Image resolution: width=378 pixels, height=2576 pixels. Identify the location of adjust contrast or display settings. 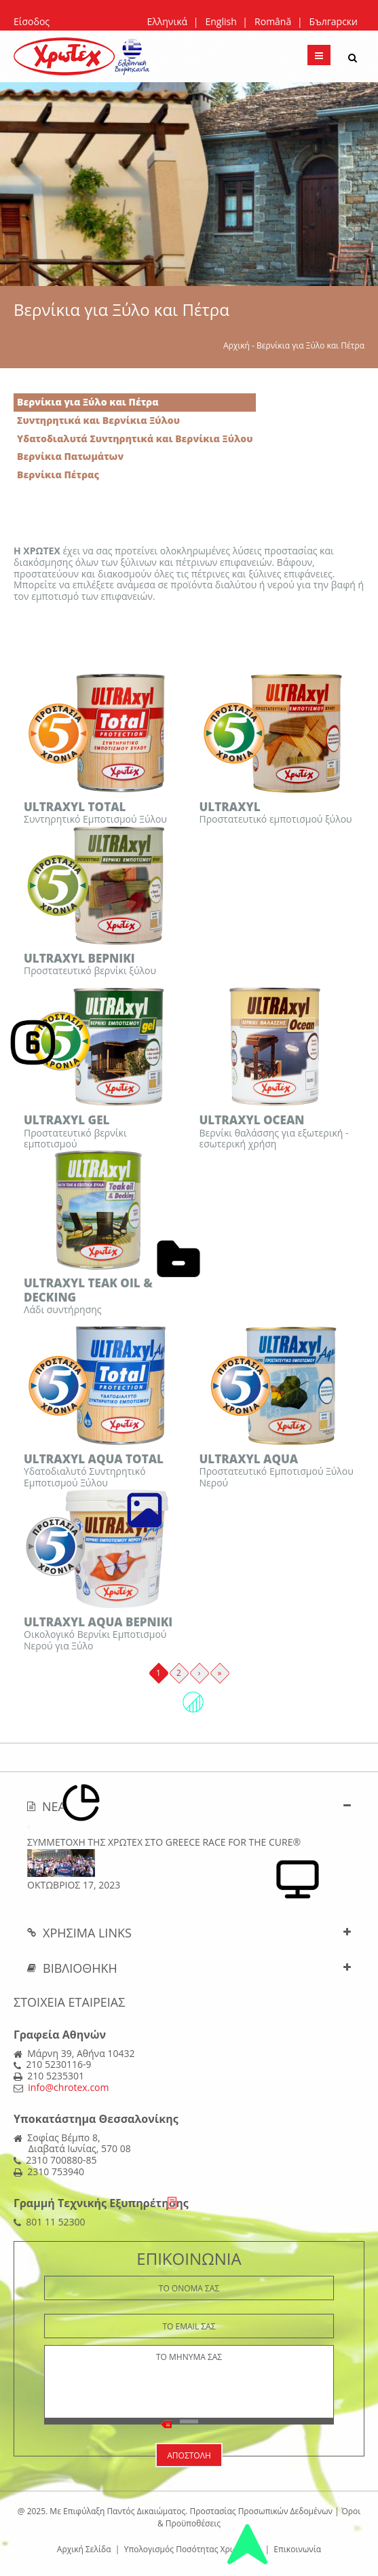
(193, 1702).